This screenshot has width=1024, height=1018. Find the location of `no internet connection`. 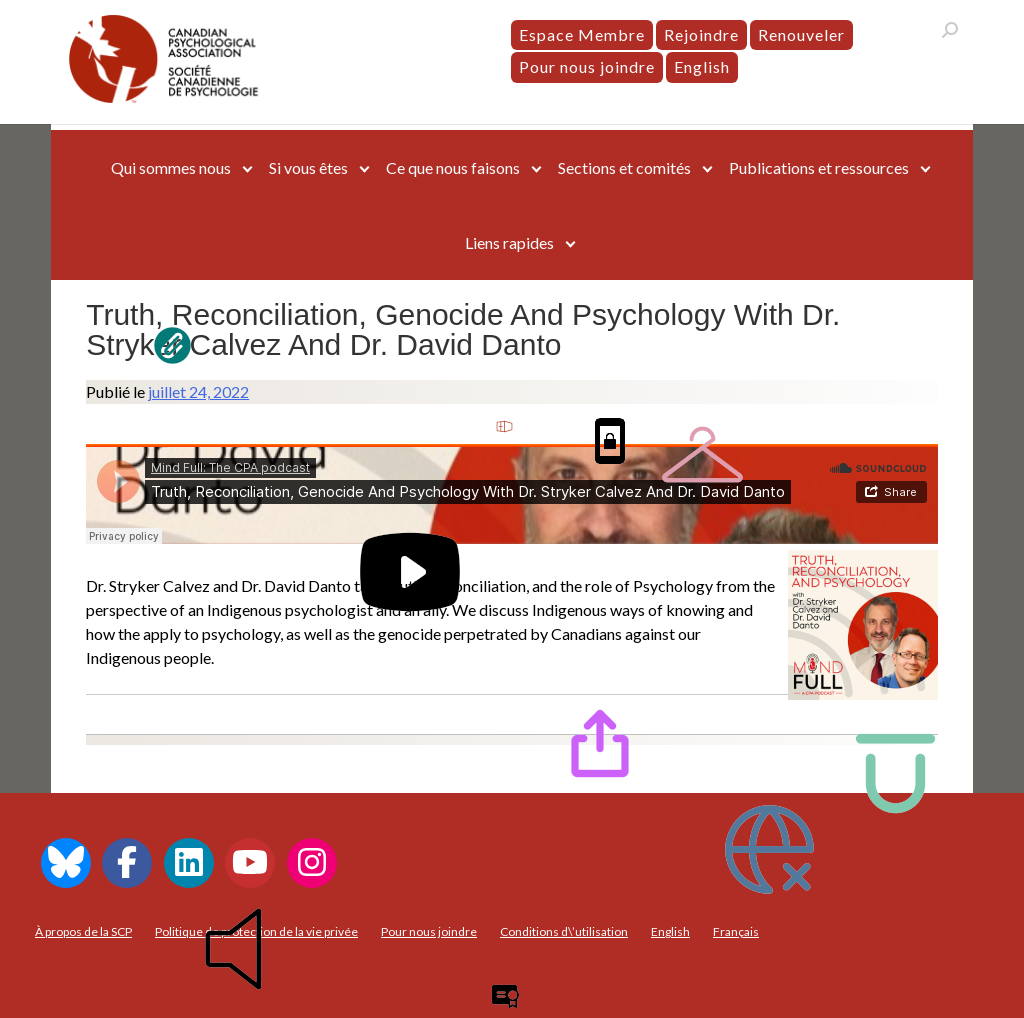

no internet connection is located at coordinates (769, 849).